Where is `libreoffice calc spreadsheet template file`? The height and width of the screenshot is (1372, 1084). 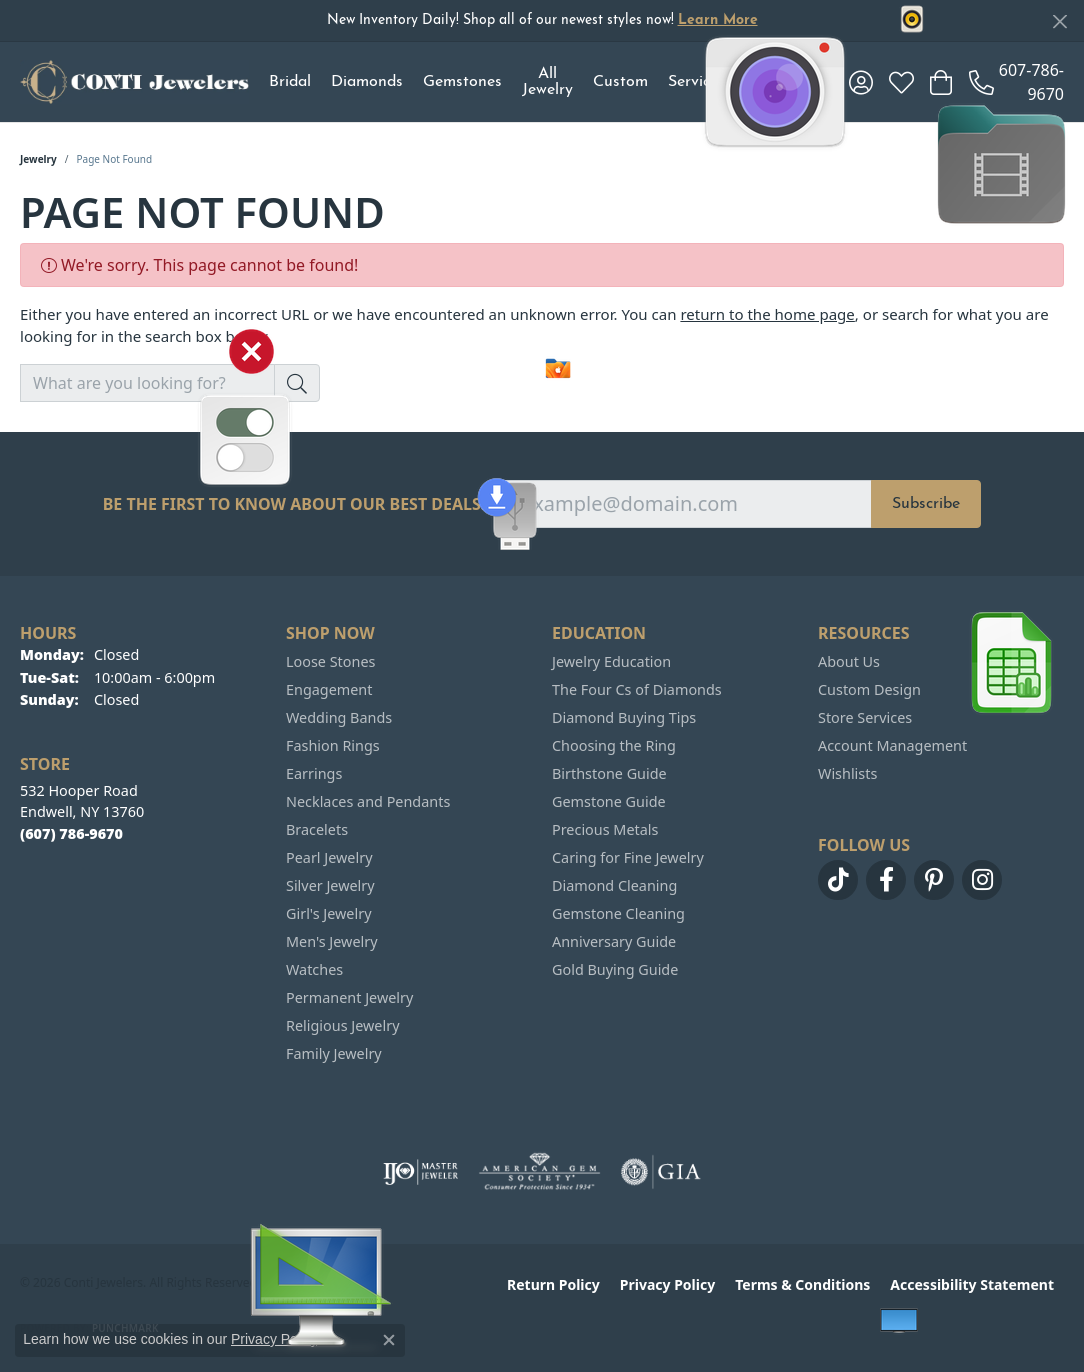
libreoffice calc spreadsheet template file is located at coordinates (1011, 662).